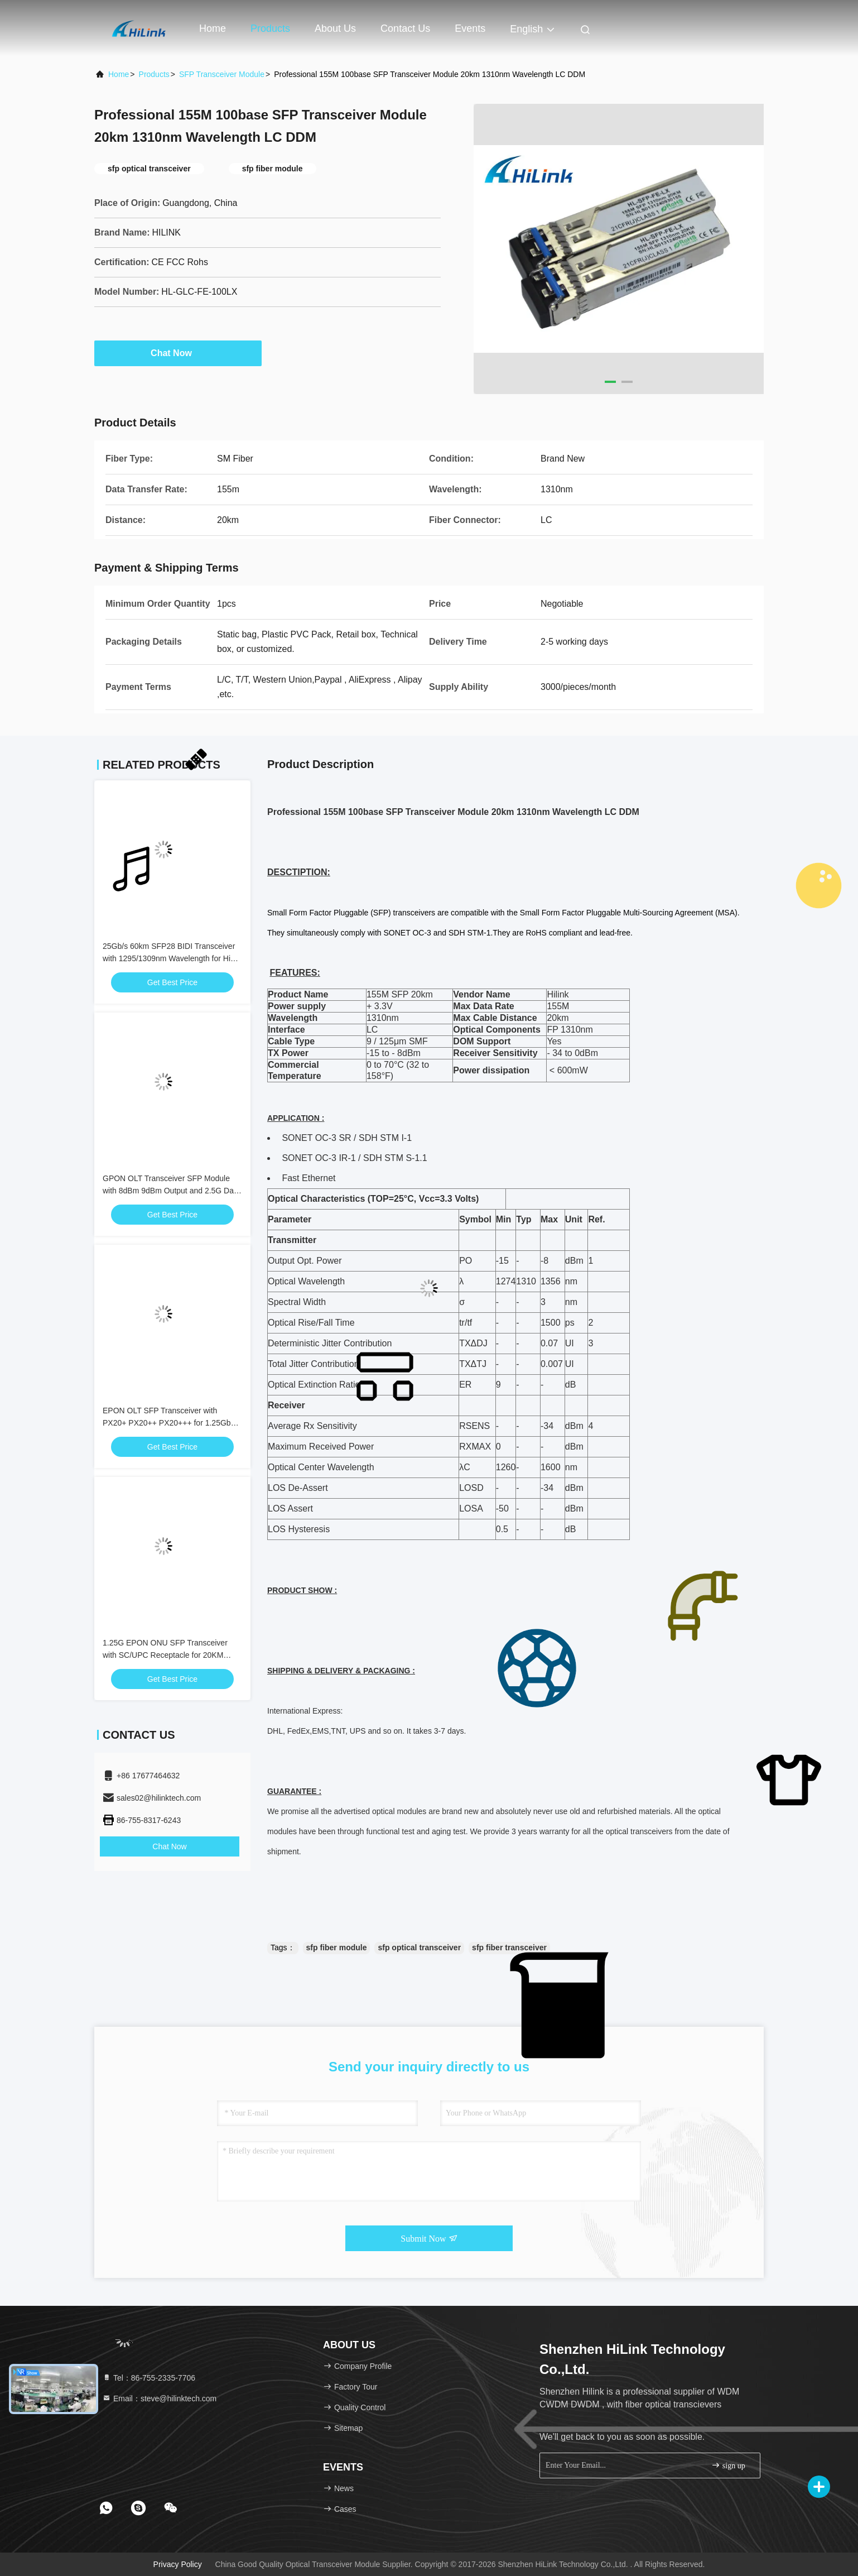 The image size is (858, 2576). Describe the element at coordinates (818, 885) in the screenshot. I see `access bowling game or activity` at that location.